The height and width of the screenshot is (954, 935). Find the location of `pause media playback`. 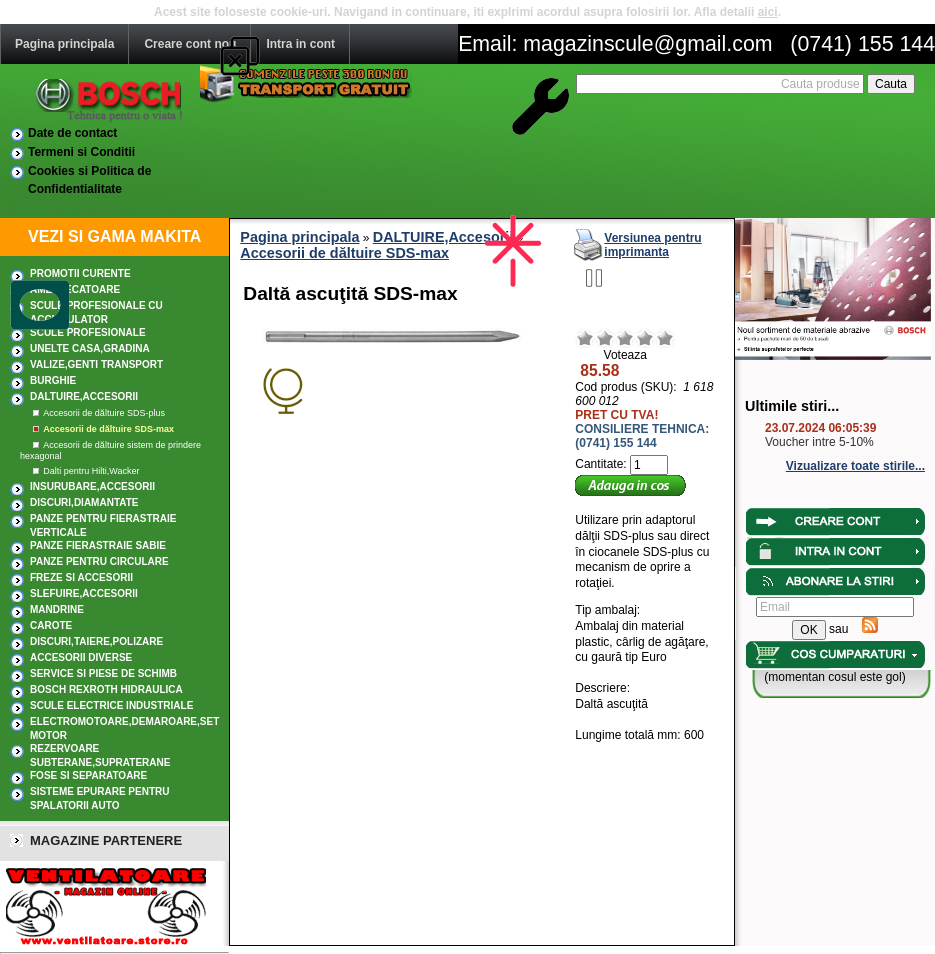

pause media playback is located at coordinates (594, 278).